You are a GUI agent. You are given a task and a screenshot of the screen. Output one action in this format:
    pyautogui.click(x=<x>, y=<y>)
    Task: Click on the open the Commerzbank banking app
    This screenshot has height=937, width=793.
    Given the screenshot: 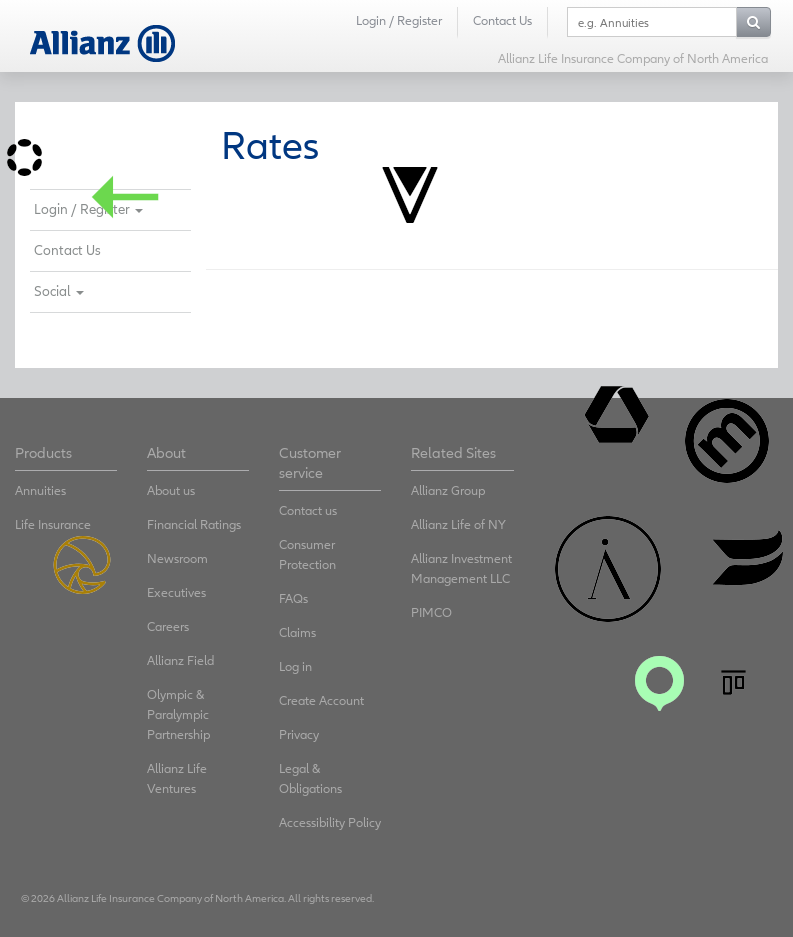 What is the action you would take?
    pyautogui.click(x=616, y=414)
    